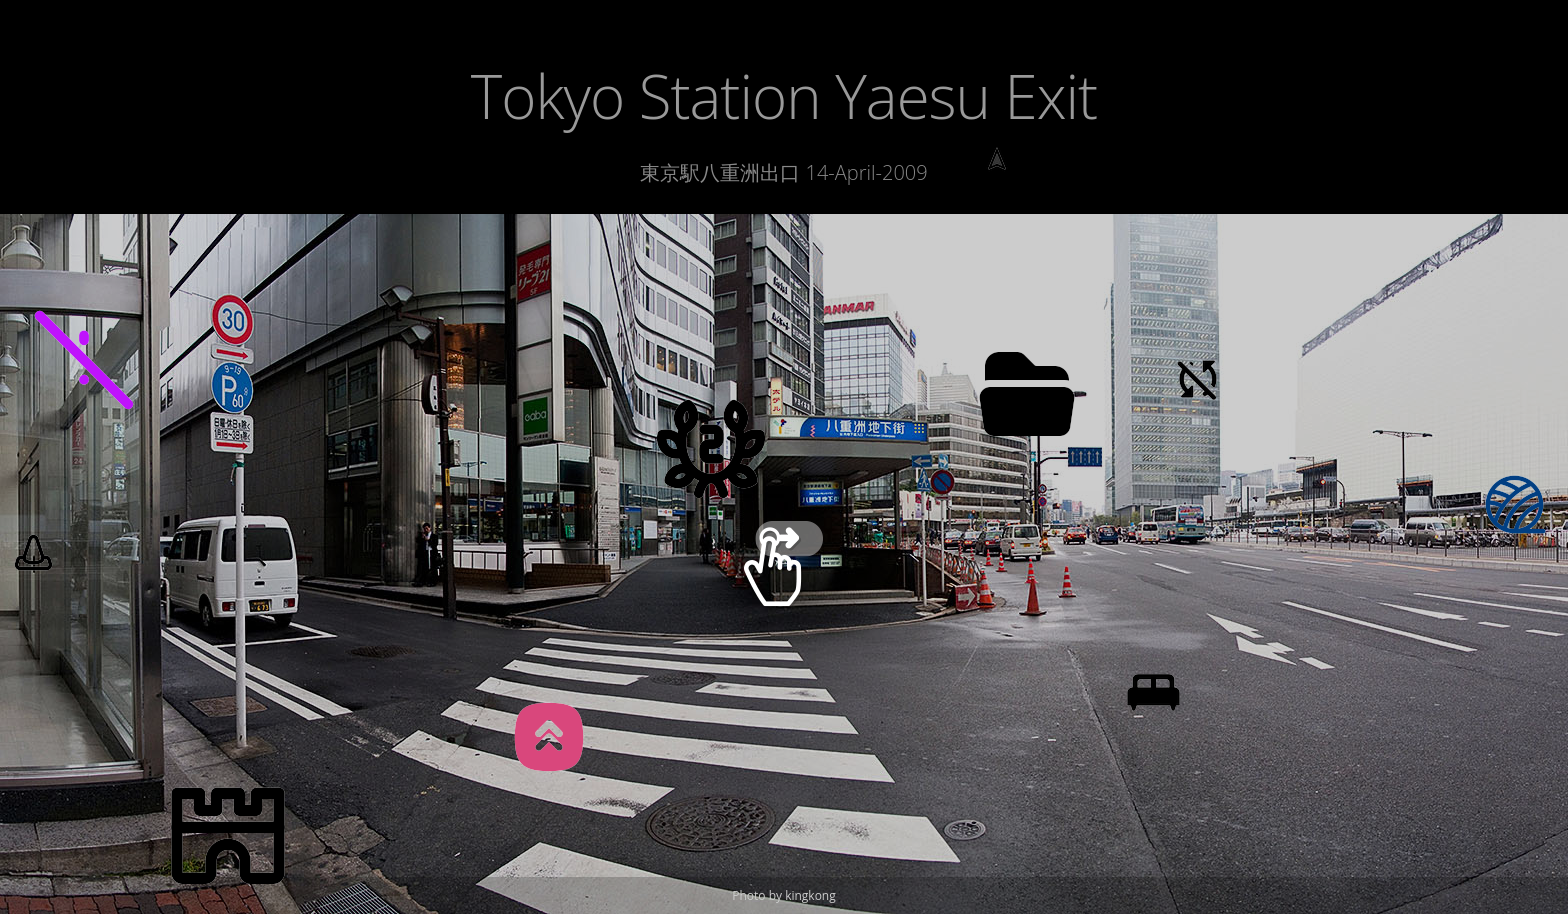 Image resolution: width=1568 pixels, height=914 pixels. What do you see at coordinates (33, 553) in the screenshot?
I see `open VLC media player` at bounding box center [33, 553].